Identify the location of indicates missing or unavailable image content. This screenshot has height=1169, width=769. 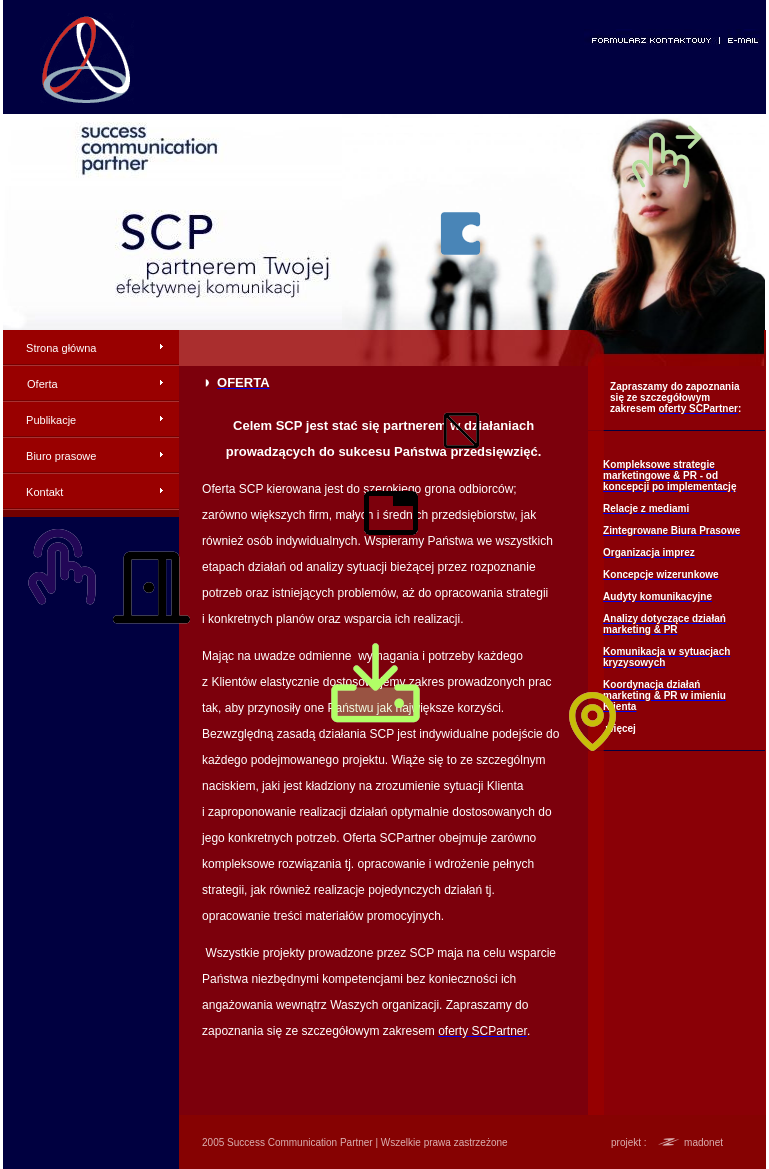
(461, 430).